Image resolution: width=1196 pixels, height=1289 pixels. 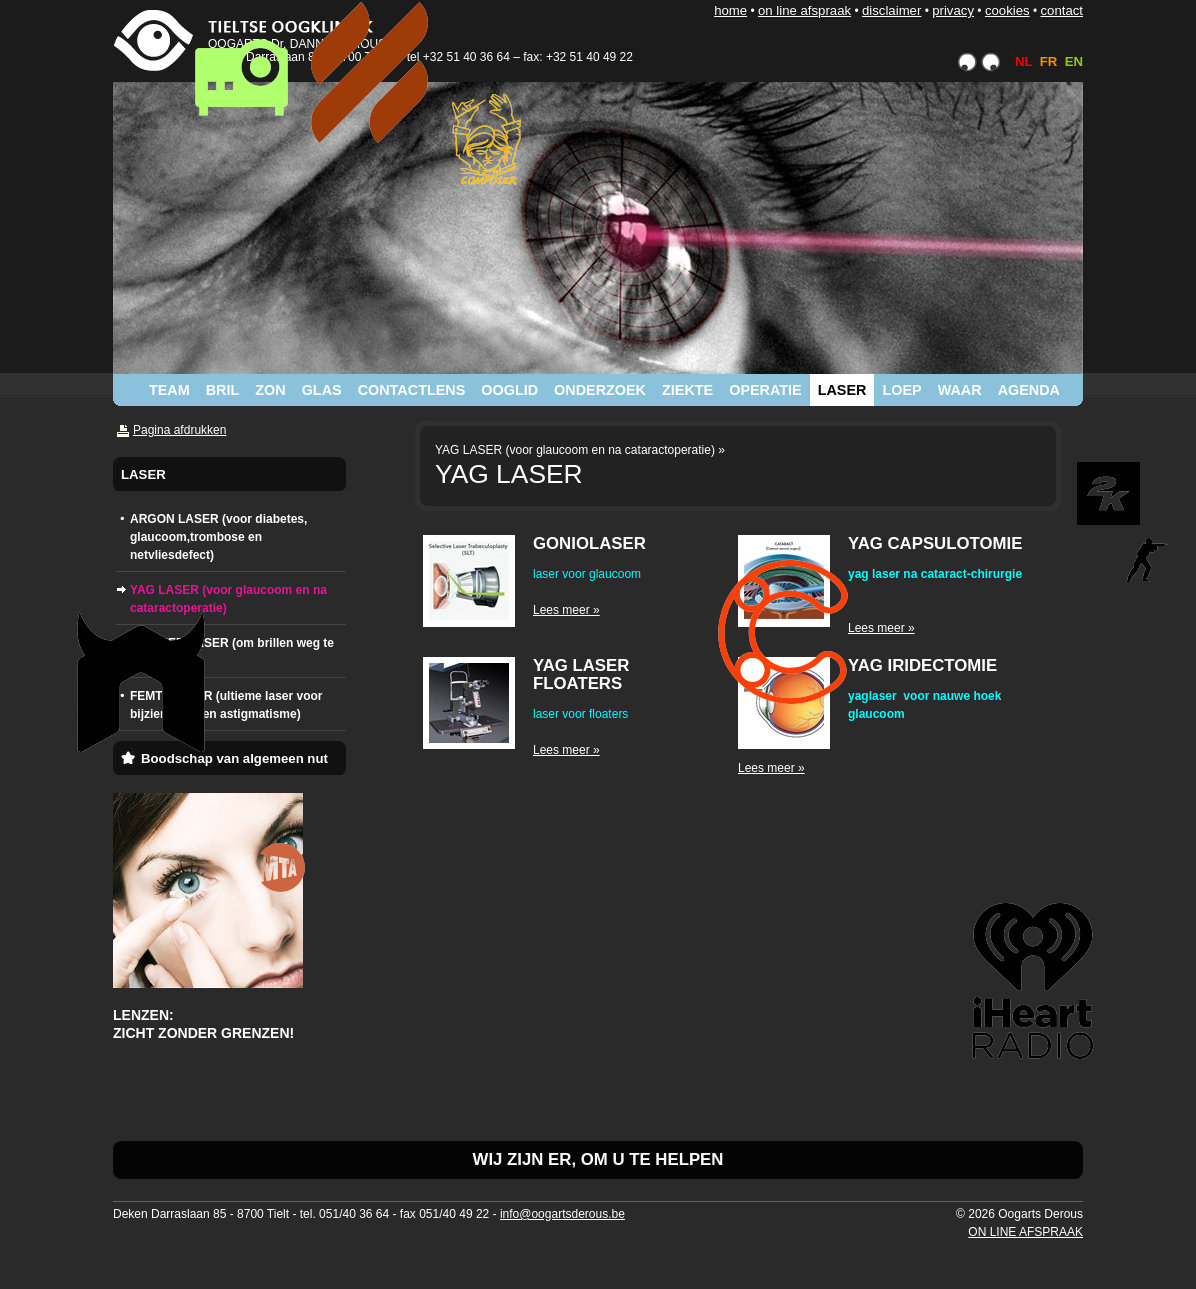 What do you see at coordinates (241, 77) in the screenshot?
I see `start a presentation` at bounding box center [241, 77].